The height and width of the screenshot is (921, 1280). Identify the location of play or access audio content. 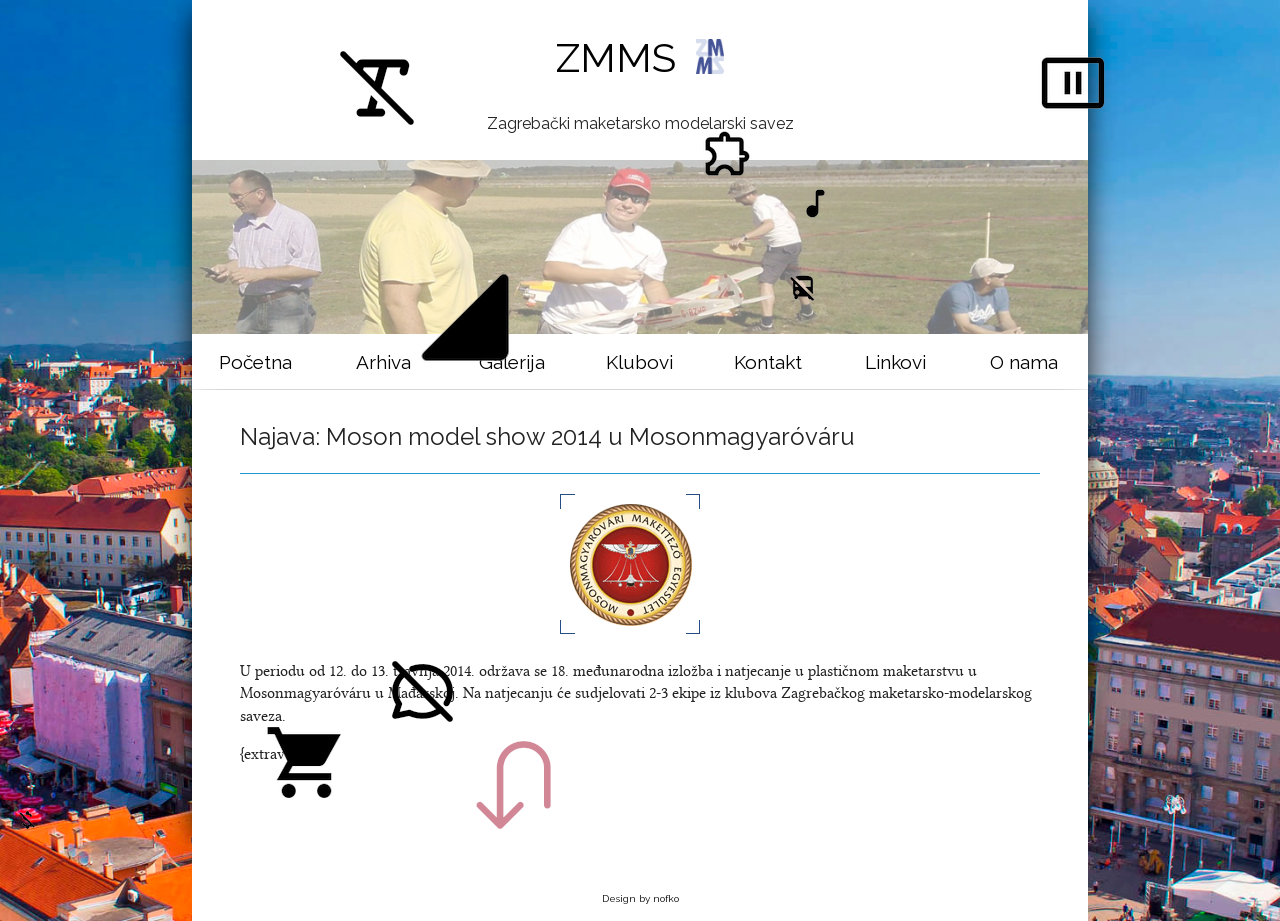
(815, 203).